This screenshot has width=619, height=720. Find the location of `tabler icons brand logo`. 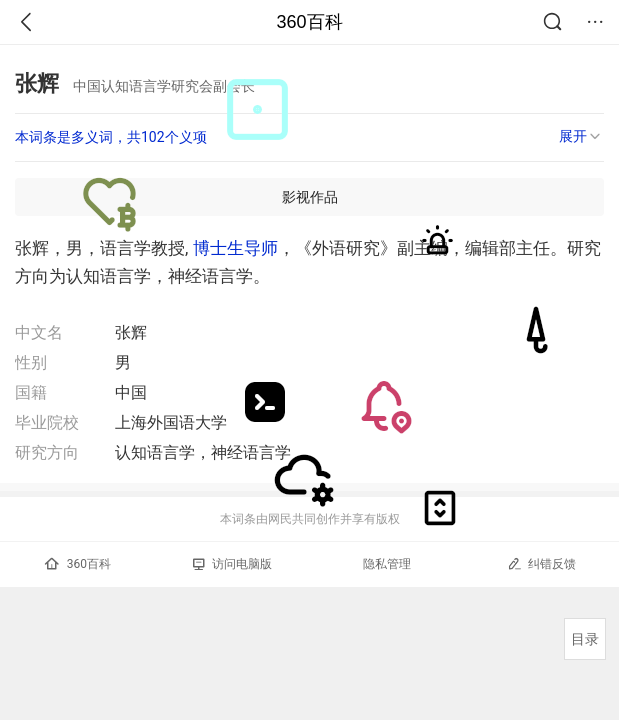

tabler icons brand logo is located at coordinates (265, 402).